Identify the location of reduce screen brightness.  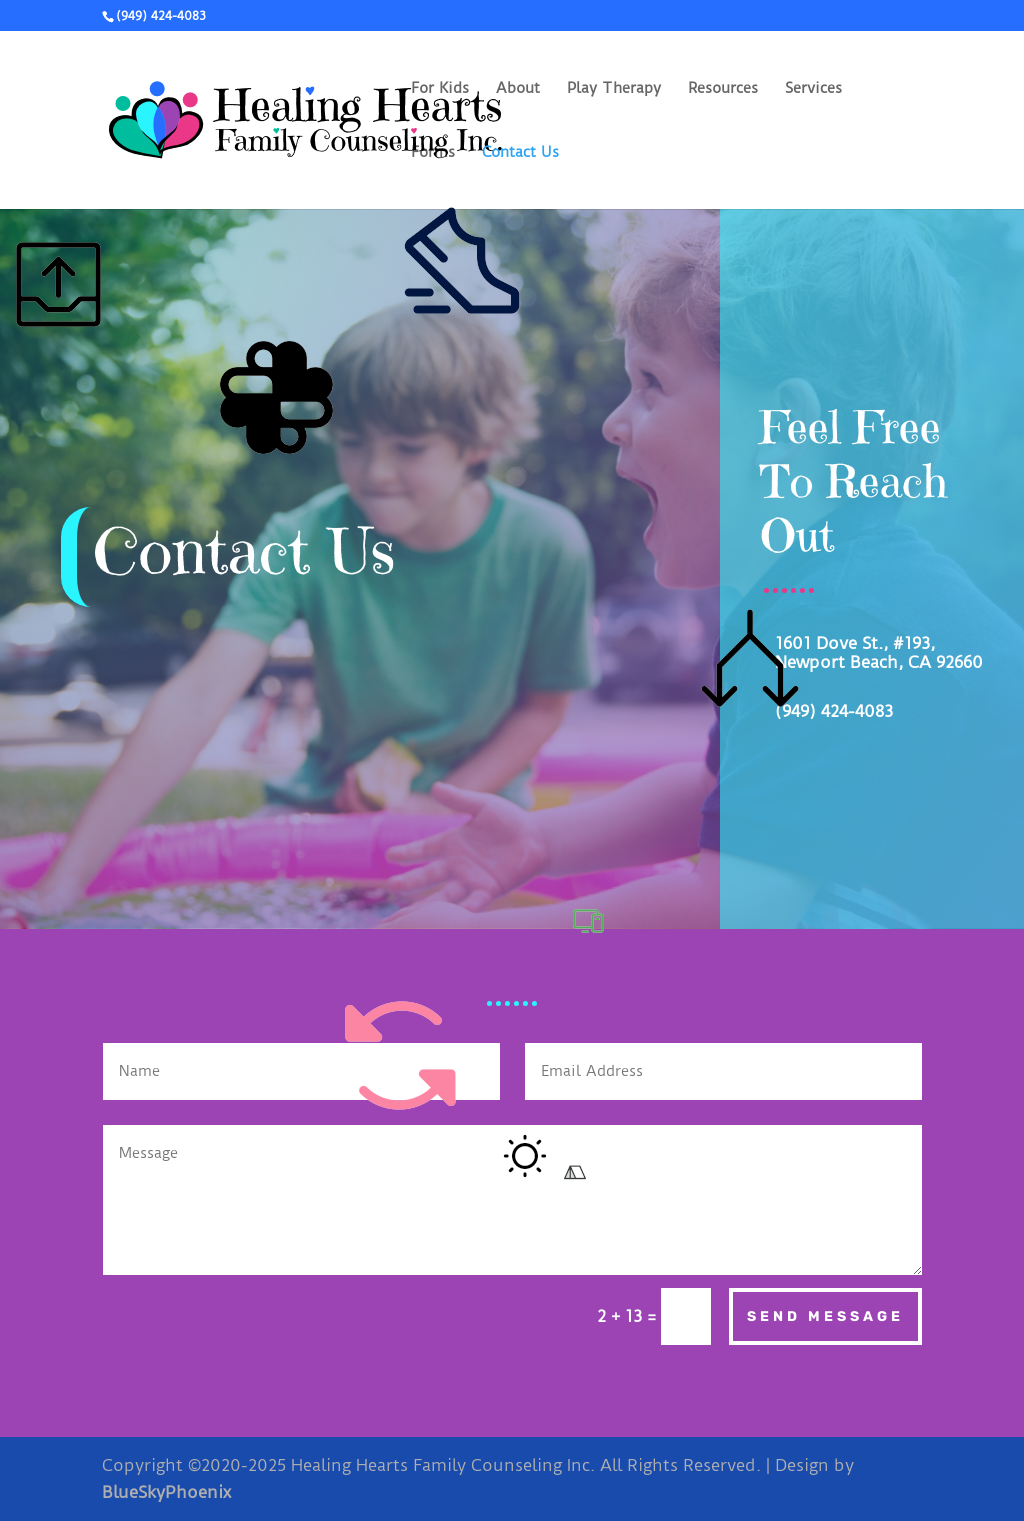
(525, 1156).